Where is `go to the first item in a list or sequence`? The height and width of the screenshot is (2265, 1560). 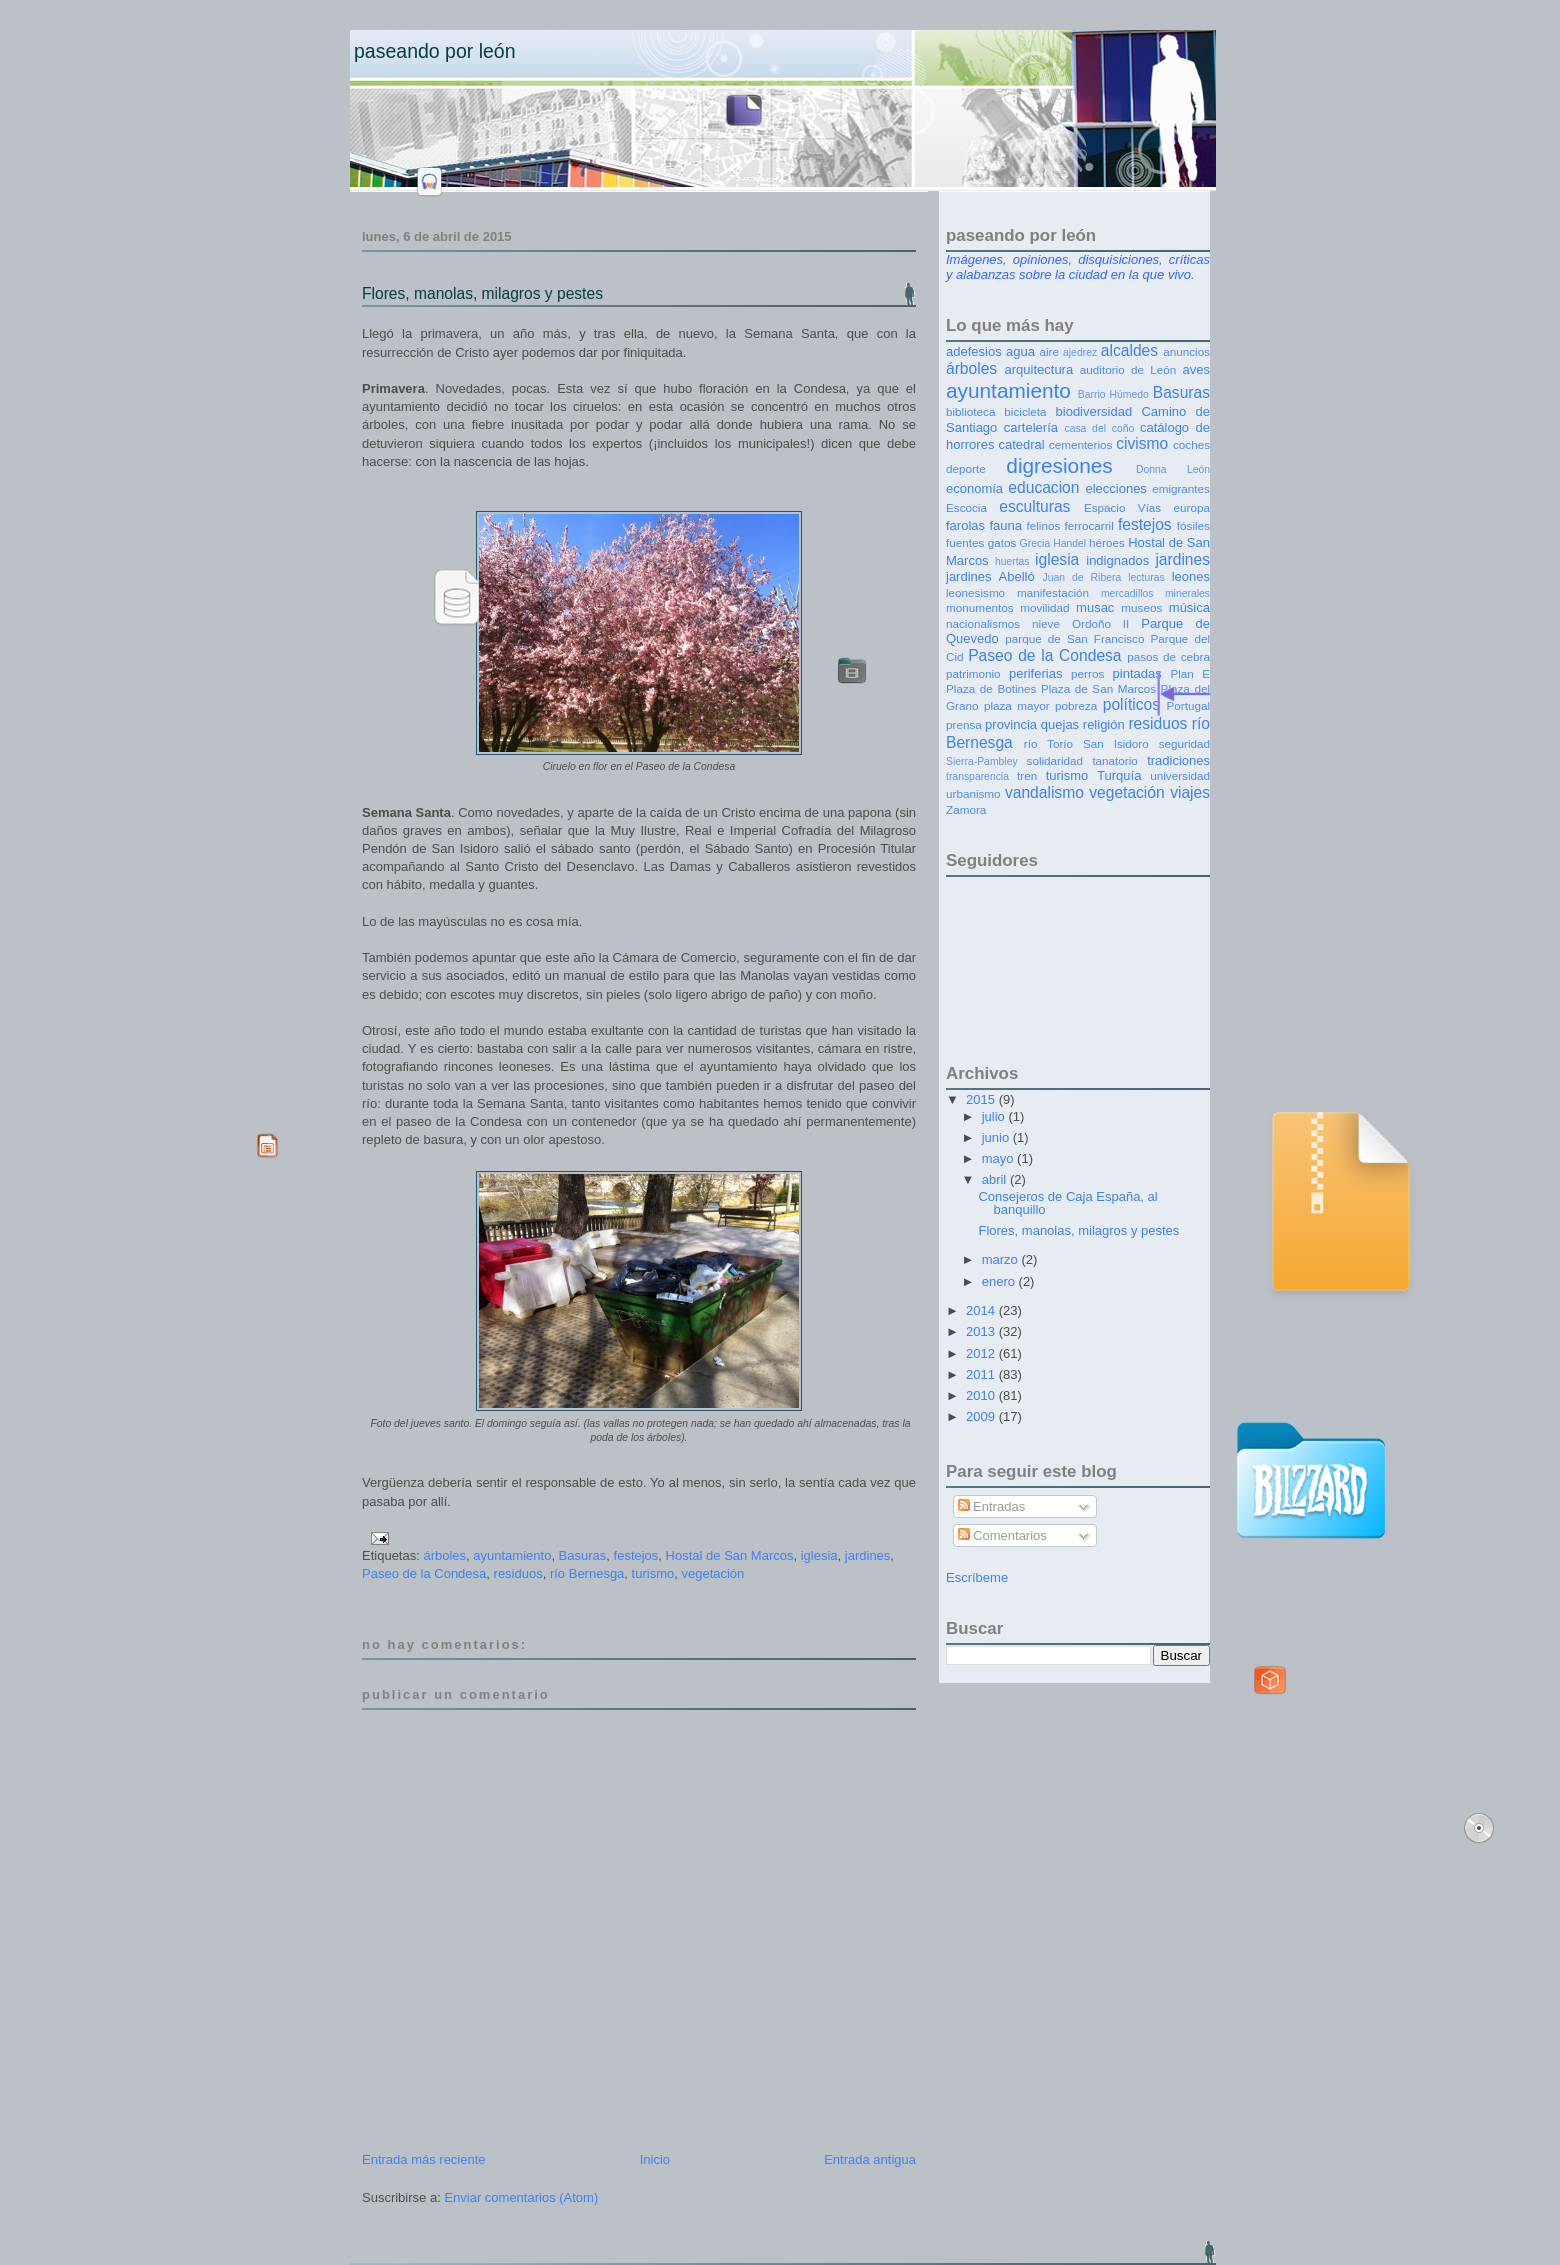
go to the first item in a list or sequence is located at coordinates (1184, 694).